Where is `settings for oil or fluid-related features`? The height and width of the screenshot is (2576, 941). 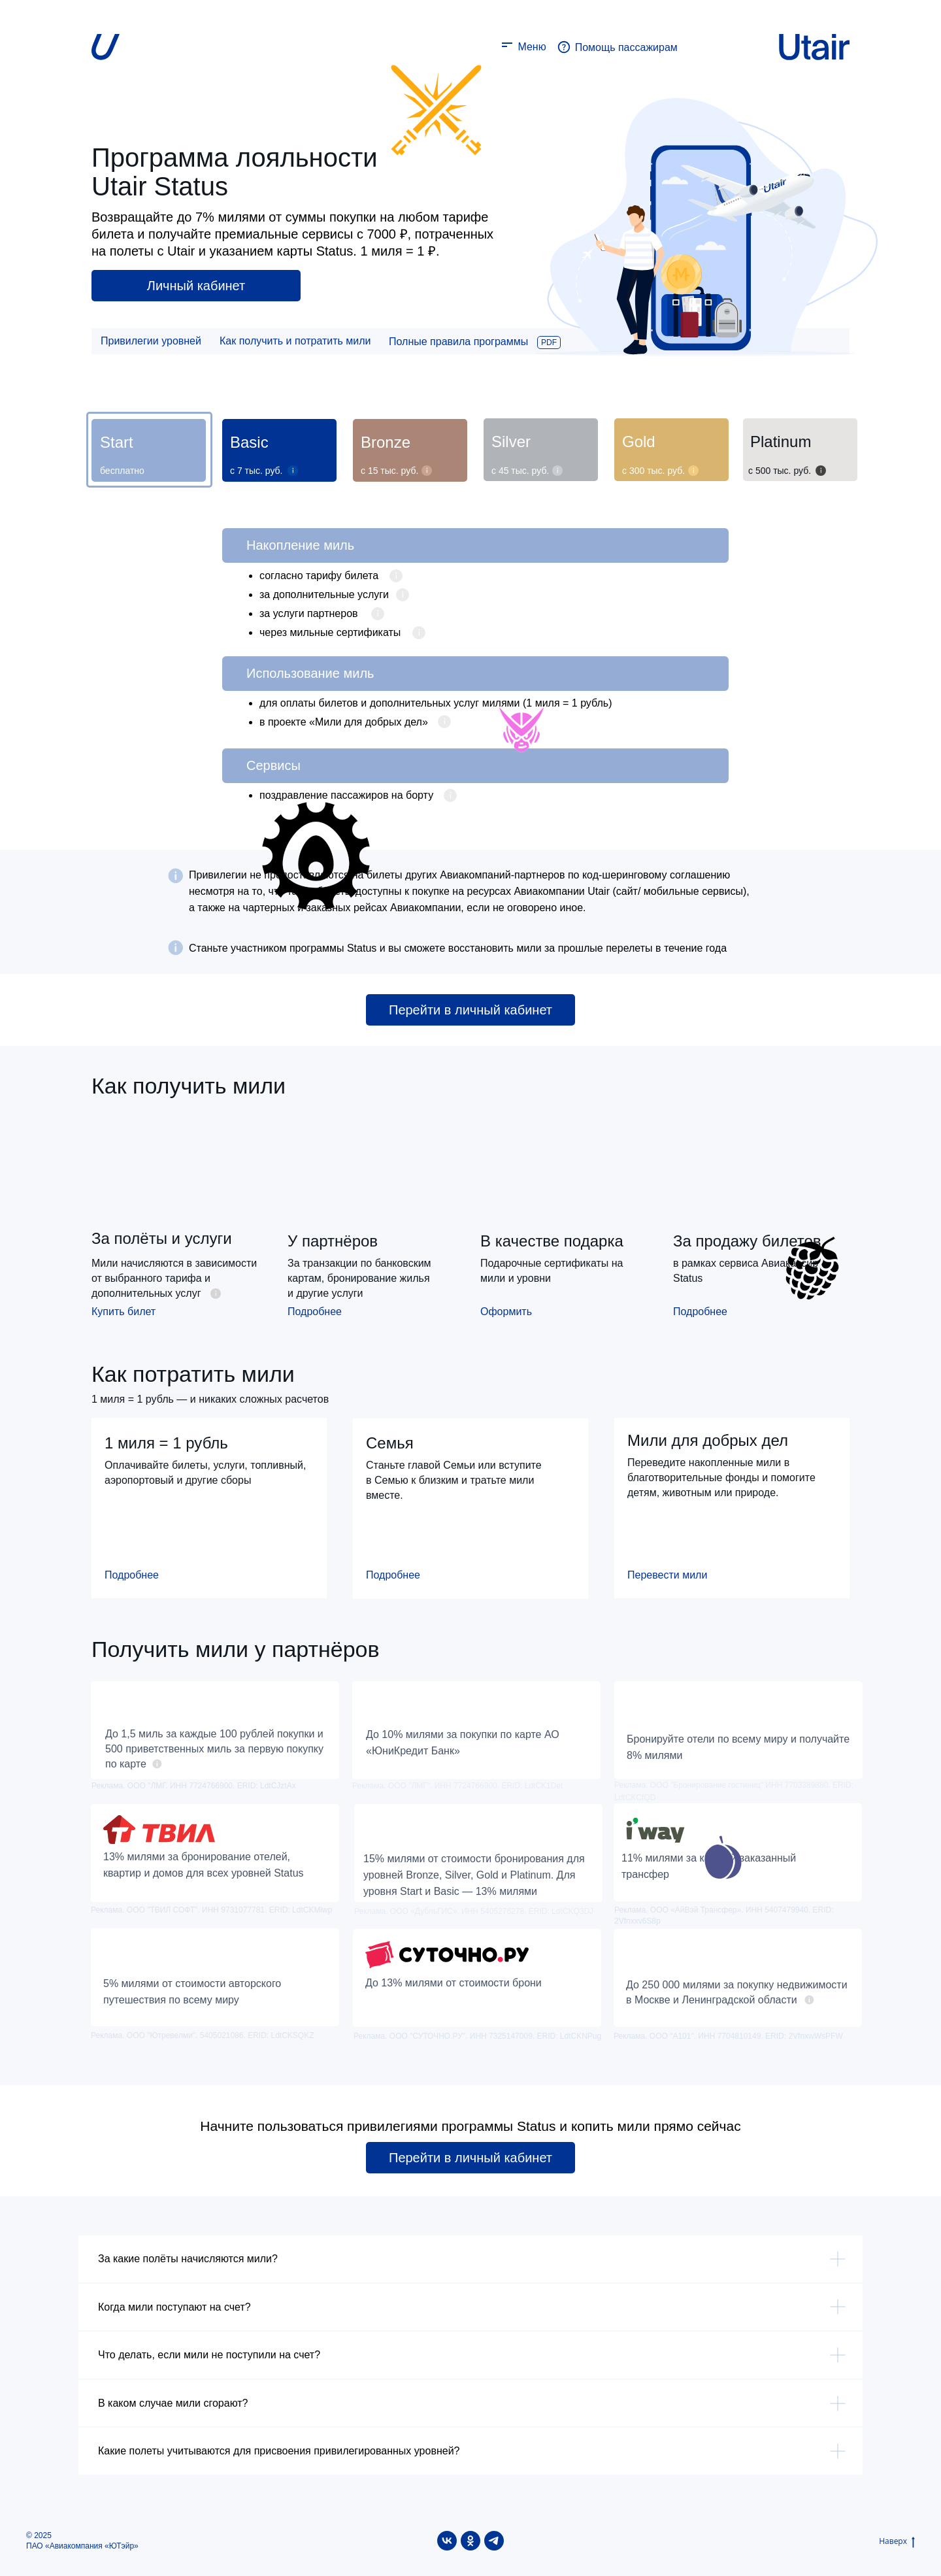
settings for oil or fluid-related features is located at coordinates (316, 856).